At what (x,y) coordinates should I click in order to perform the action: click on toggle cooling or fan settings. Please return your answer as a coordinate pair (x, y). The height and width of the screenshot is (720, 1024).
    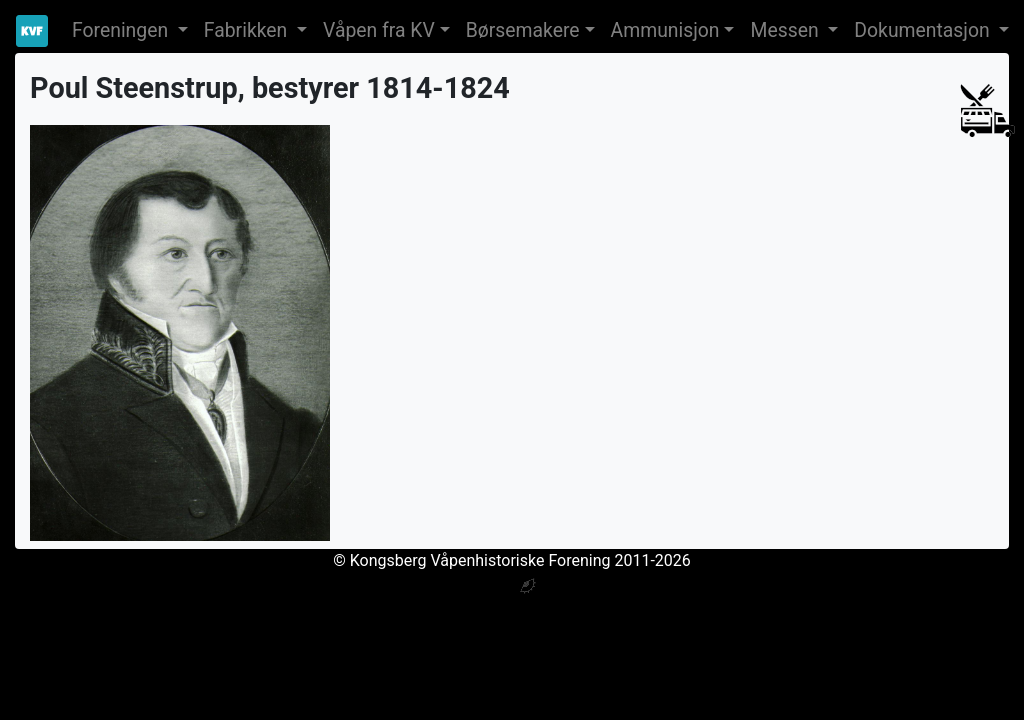
    Looking at the image, I should click on (528, 586).